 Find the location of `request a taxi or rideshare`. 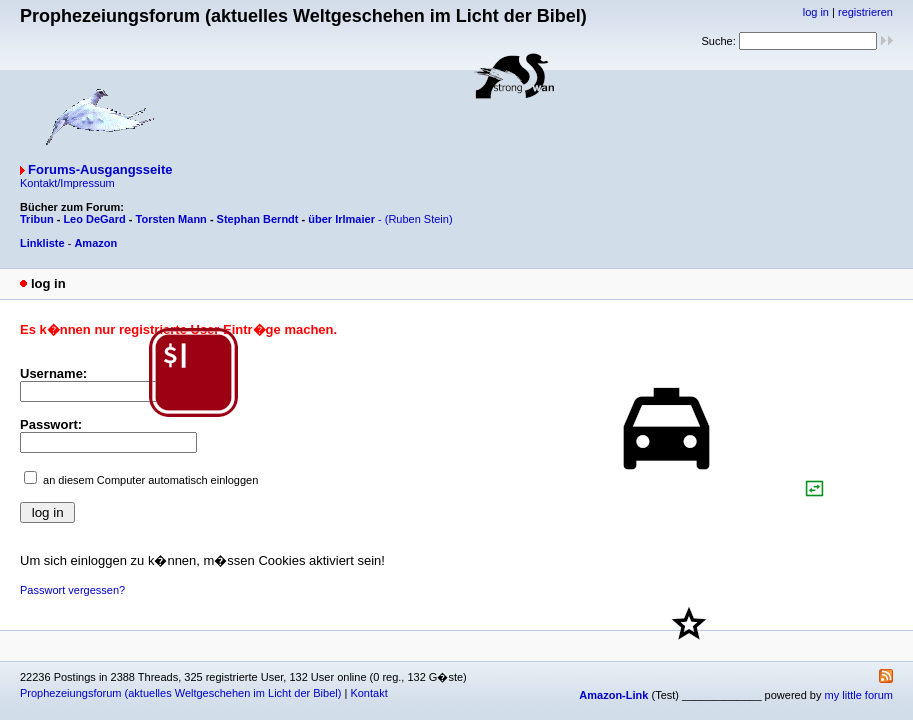

request a taxi or rideshare is located at coordinates (666, 426).